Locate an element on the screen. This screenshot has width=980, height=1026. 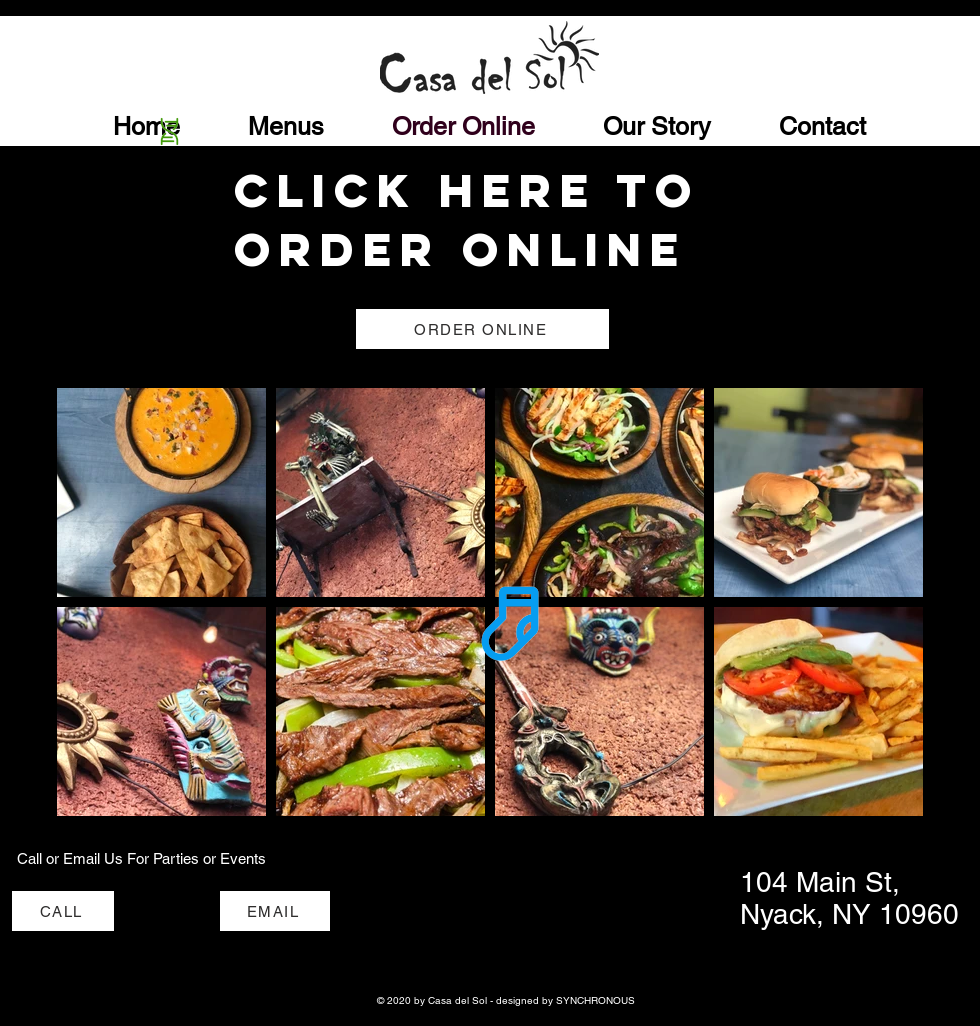
browse clothing or apparel items is located at coordinates (512, 622).